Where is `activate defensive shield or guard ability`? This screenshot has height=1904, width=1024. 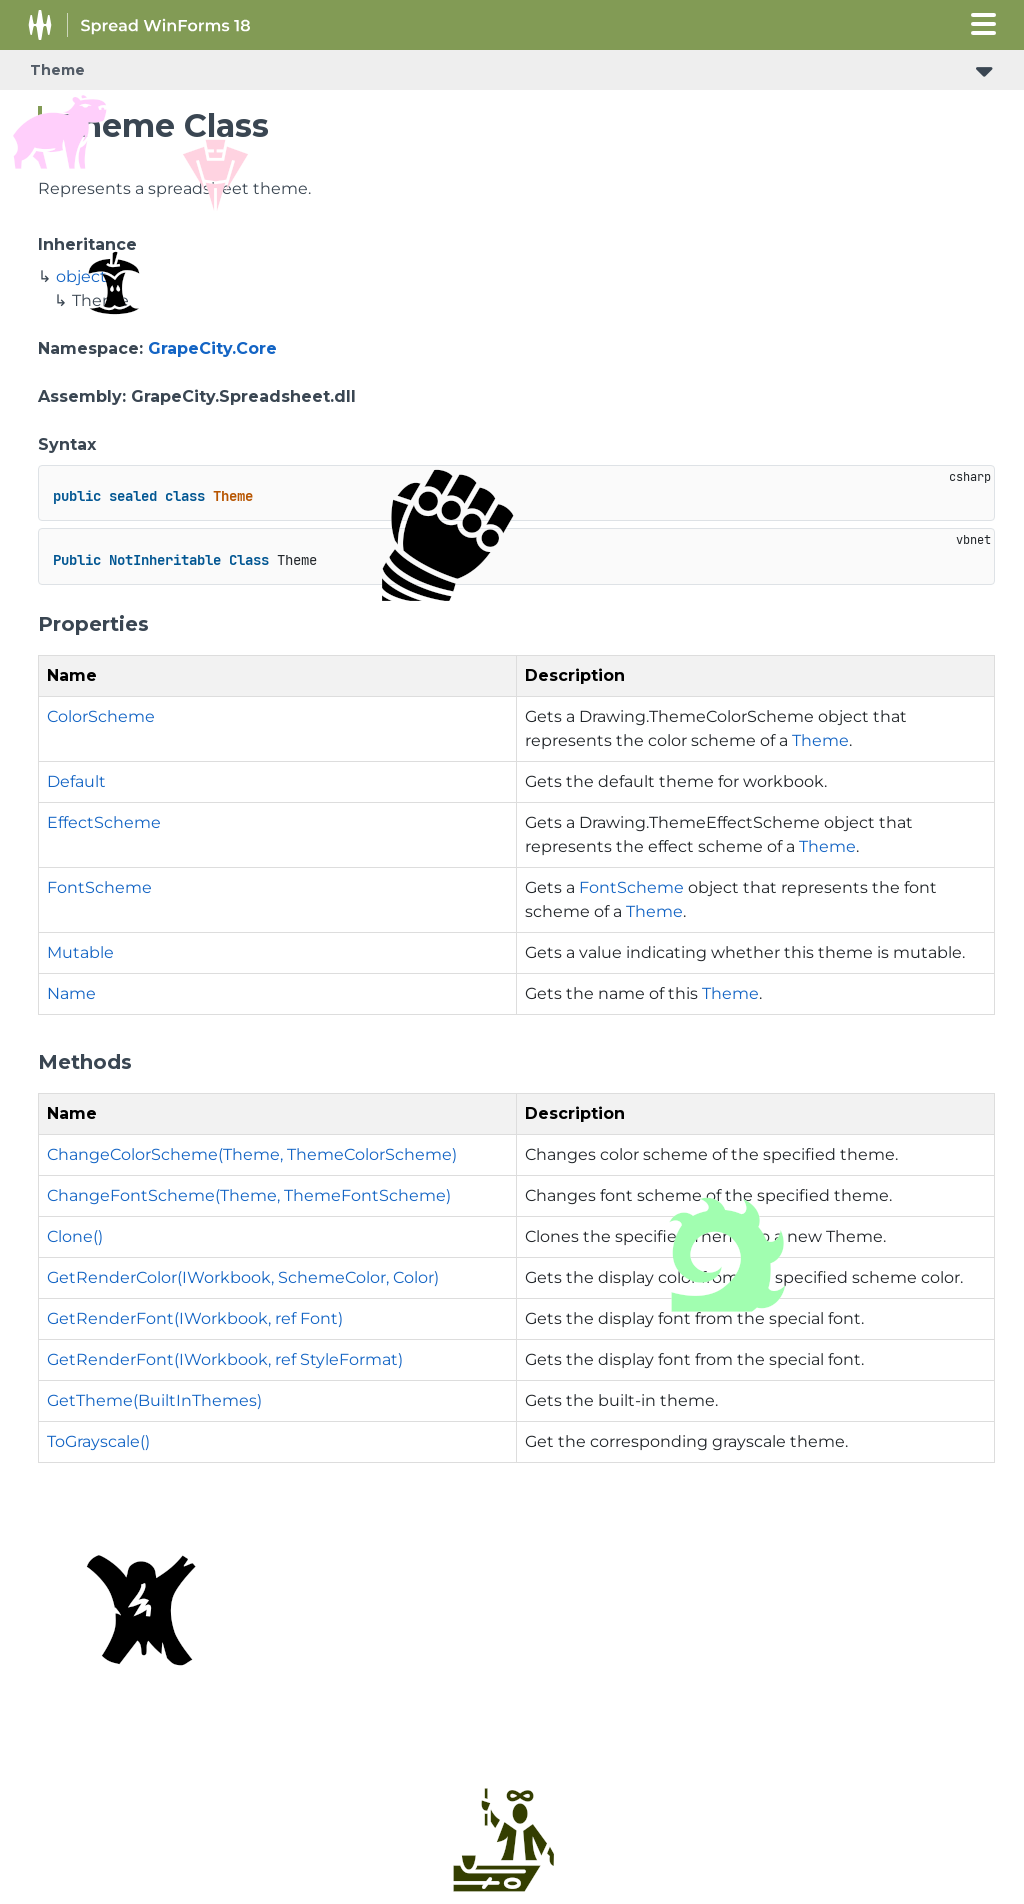 activate defensive shield or guard ability is located at coordinates (215, 175).